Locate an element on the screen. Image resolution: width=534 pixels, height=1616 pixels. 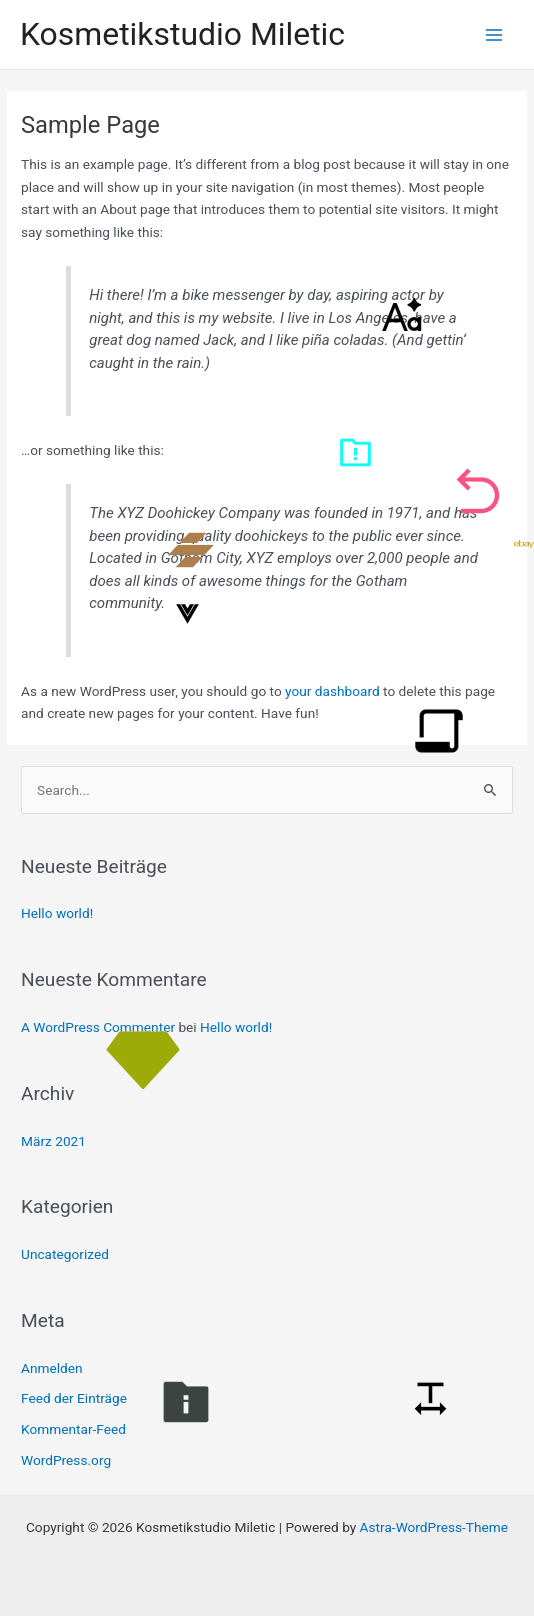
vue.js framework logo is located at coordinates (187, 613).